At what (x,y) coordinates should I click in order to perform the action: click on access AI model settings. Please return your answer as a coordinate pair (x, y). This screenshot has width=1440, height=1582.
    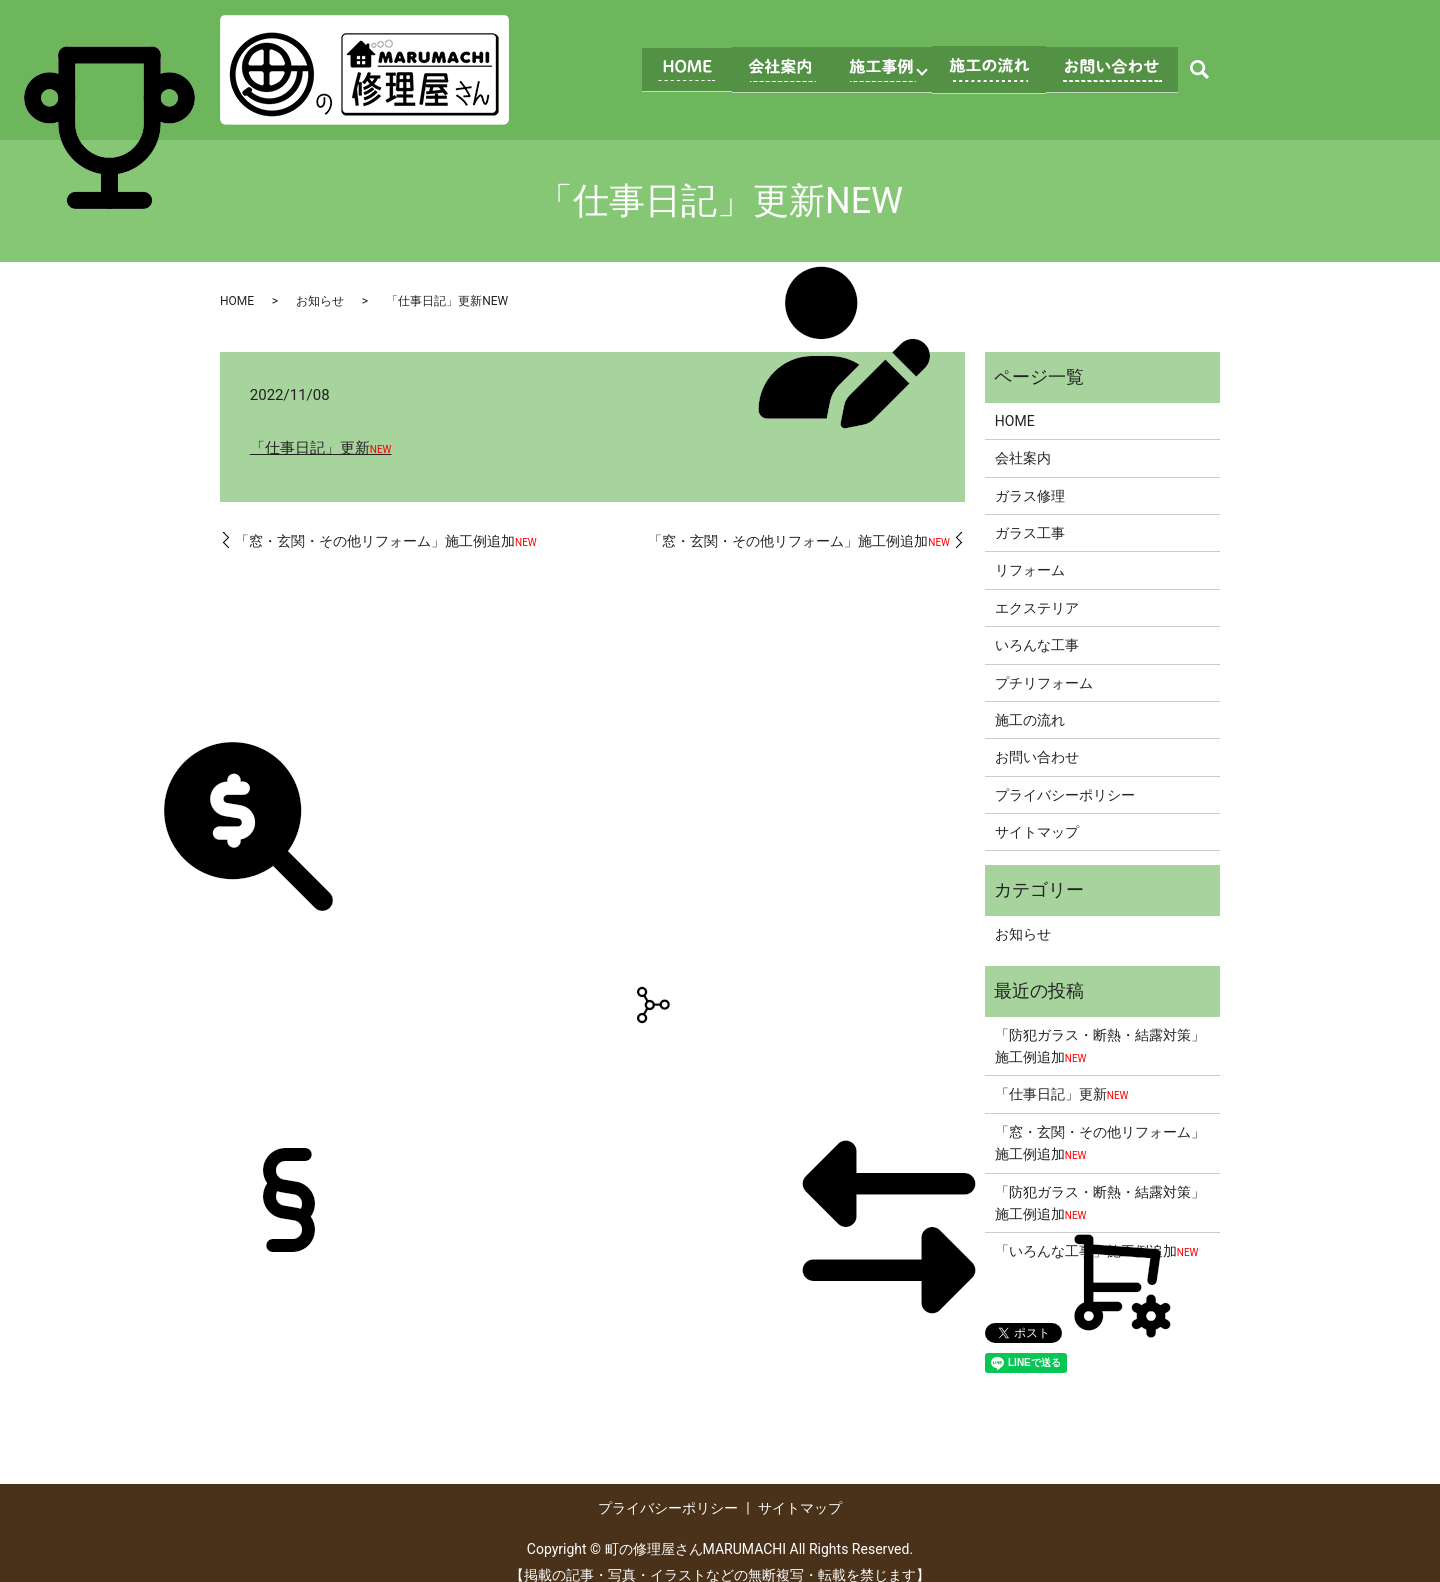
    Looking at the image, I should click on (653, 1005).